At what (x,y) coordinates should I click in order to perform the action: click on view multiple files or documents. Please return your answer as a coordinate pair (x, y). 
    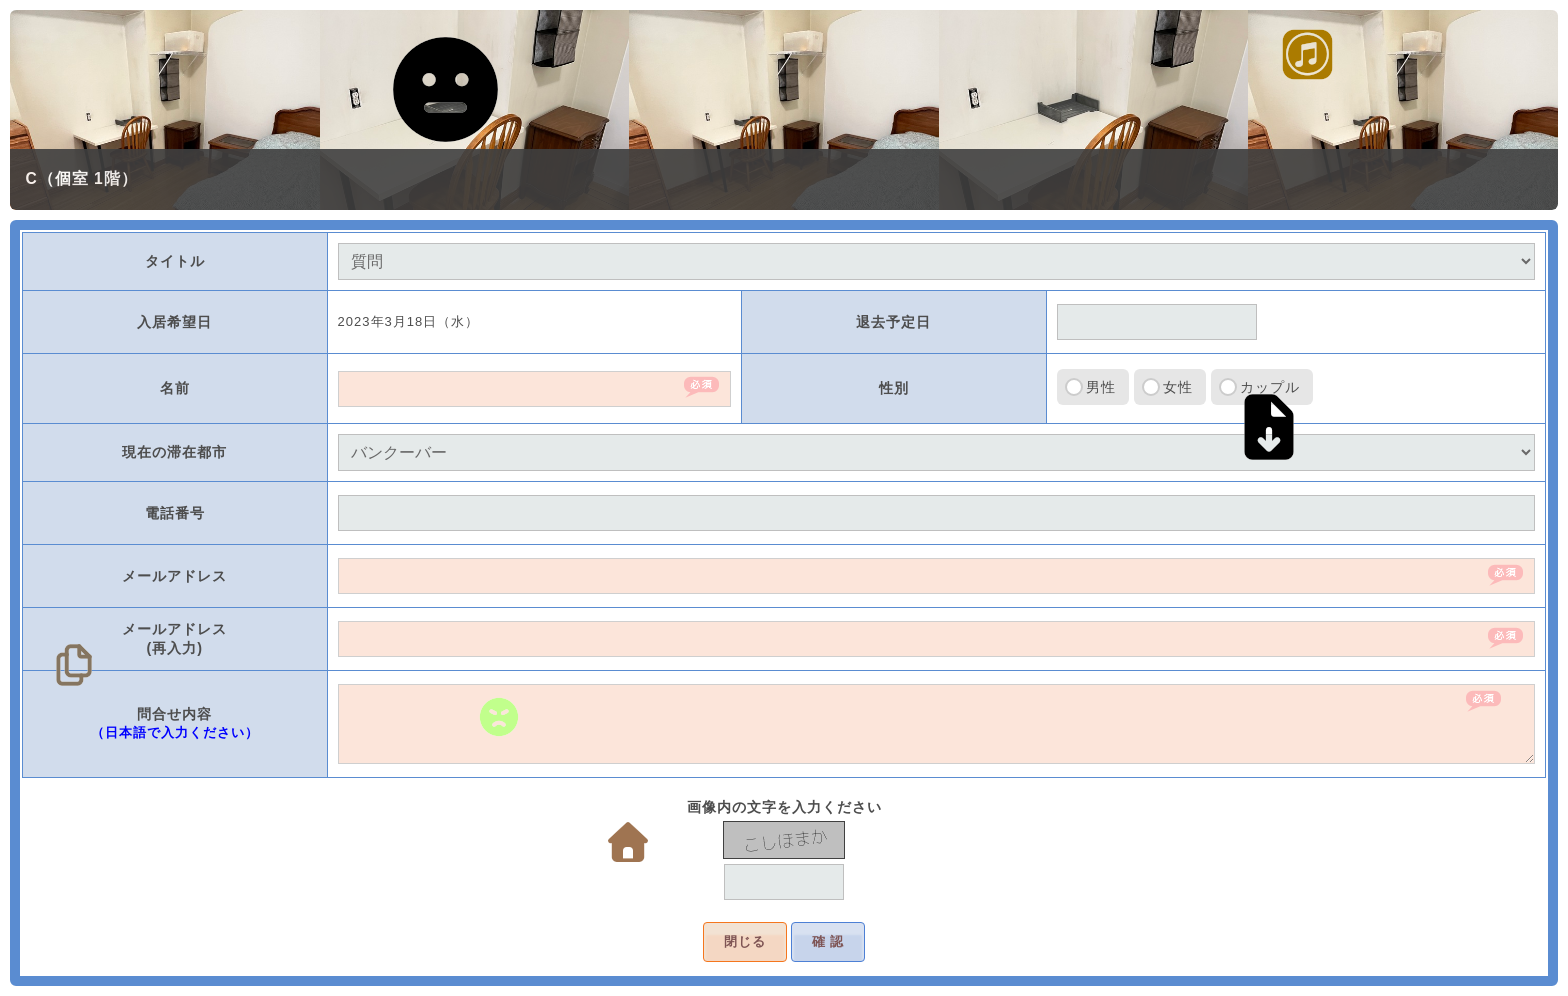
    Looking at the image, I should click on (73, 665).